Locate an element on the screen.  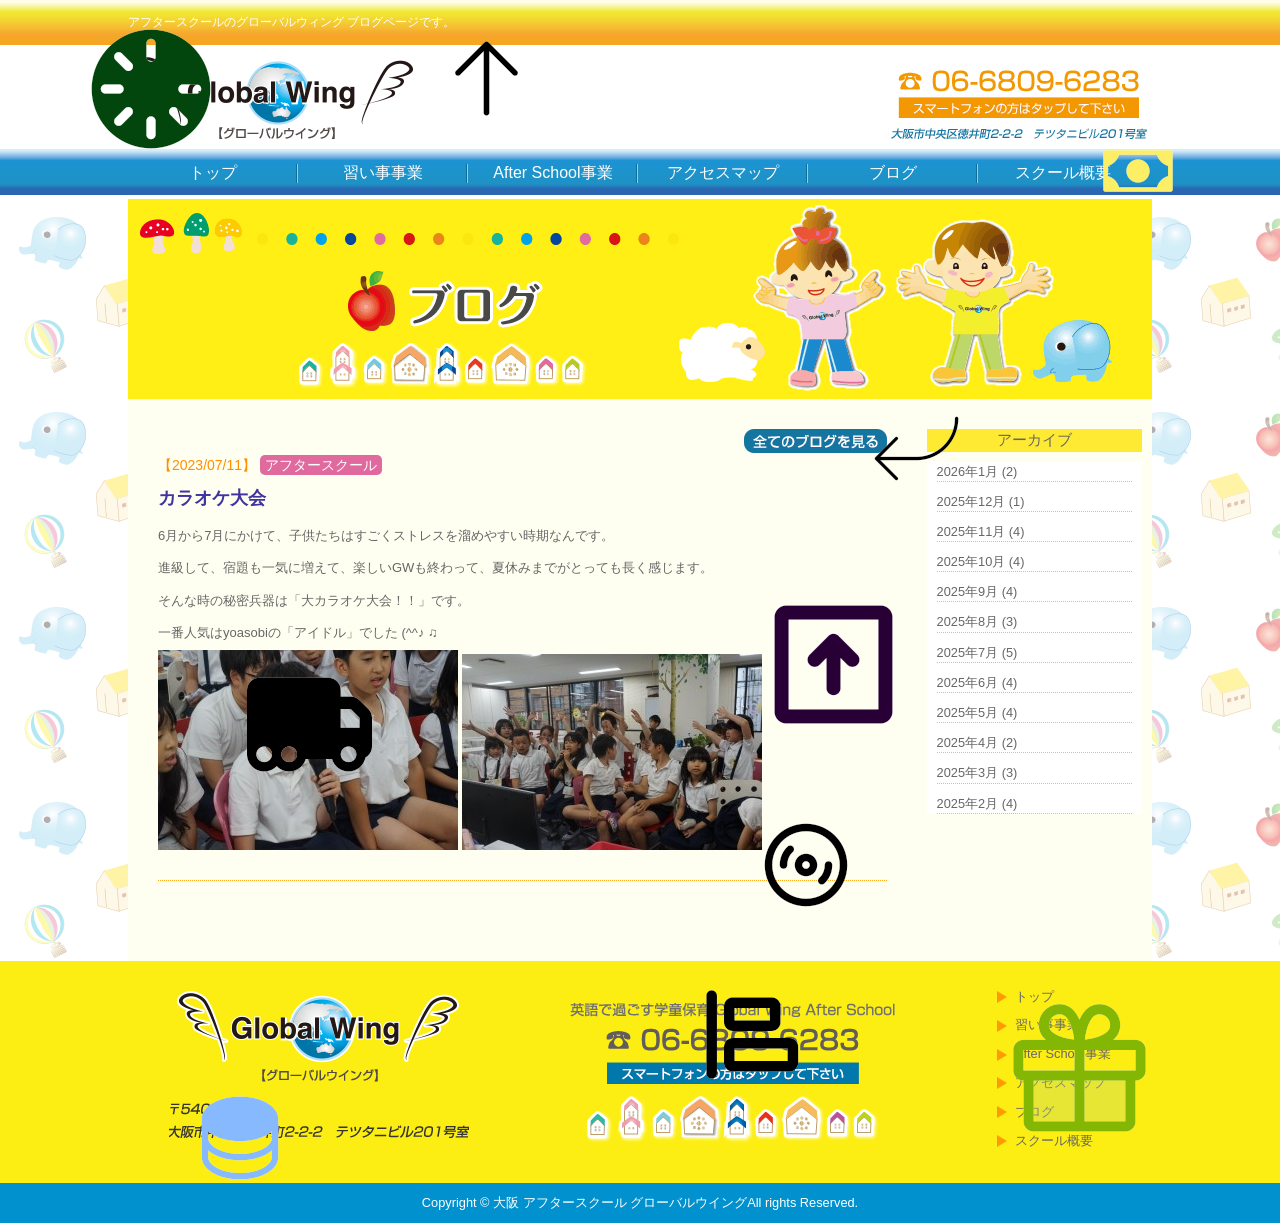
view or redeem a gift is located at coordinates (1079, 1075).